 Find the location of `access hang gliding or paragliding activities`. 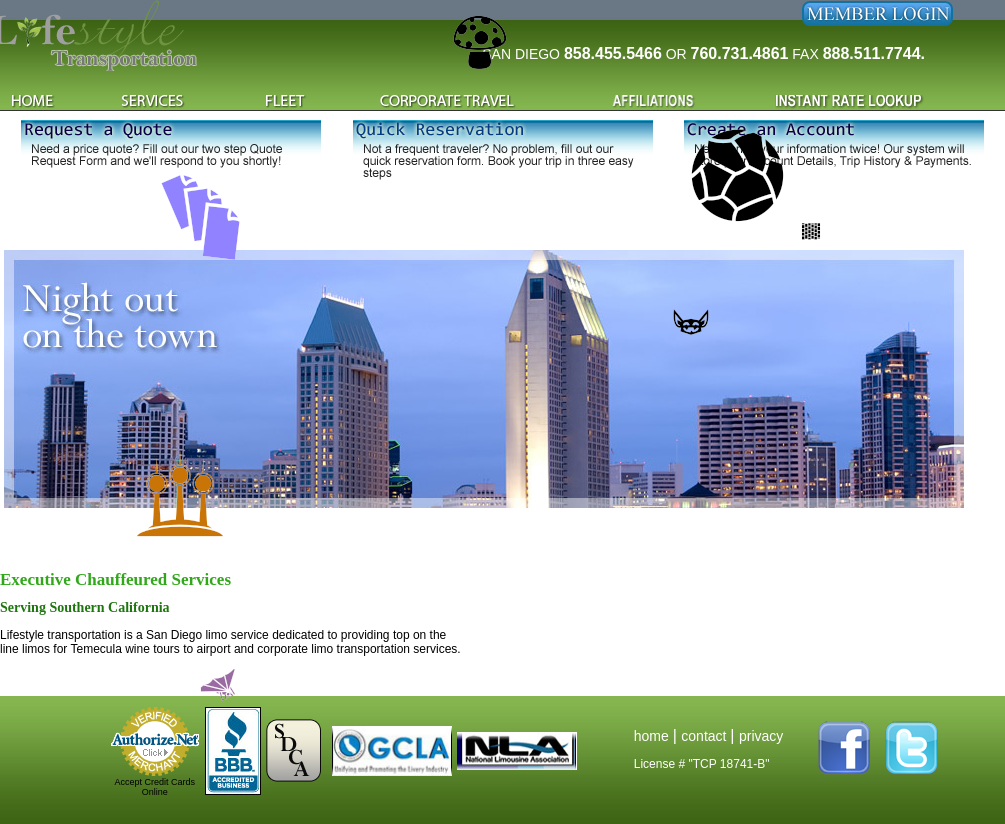

access hang gliding or paragliding activities is located at coordinates (218, 685).